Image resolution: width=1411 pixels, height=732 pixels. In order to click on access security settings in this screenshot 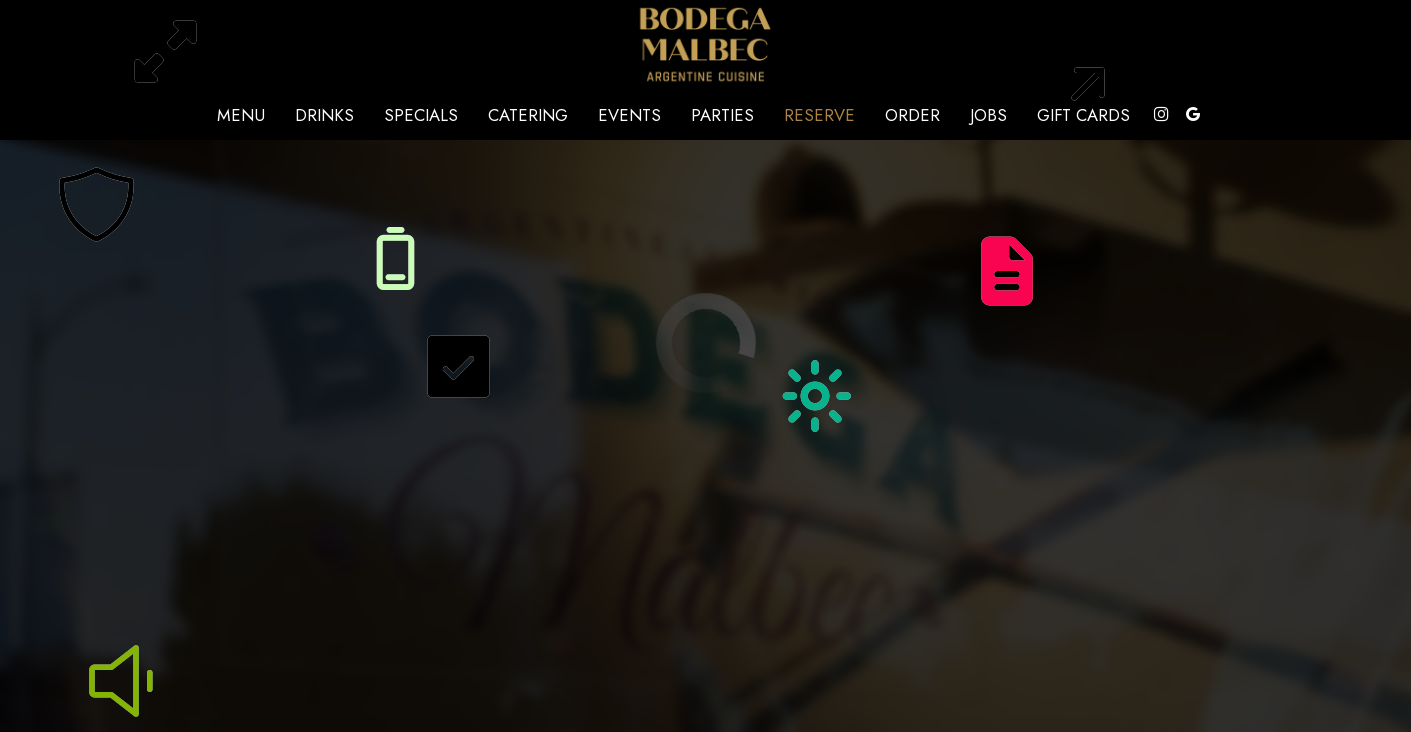, I will do `click(96, 204)`.